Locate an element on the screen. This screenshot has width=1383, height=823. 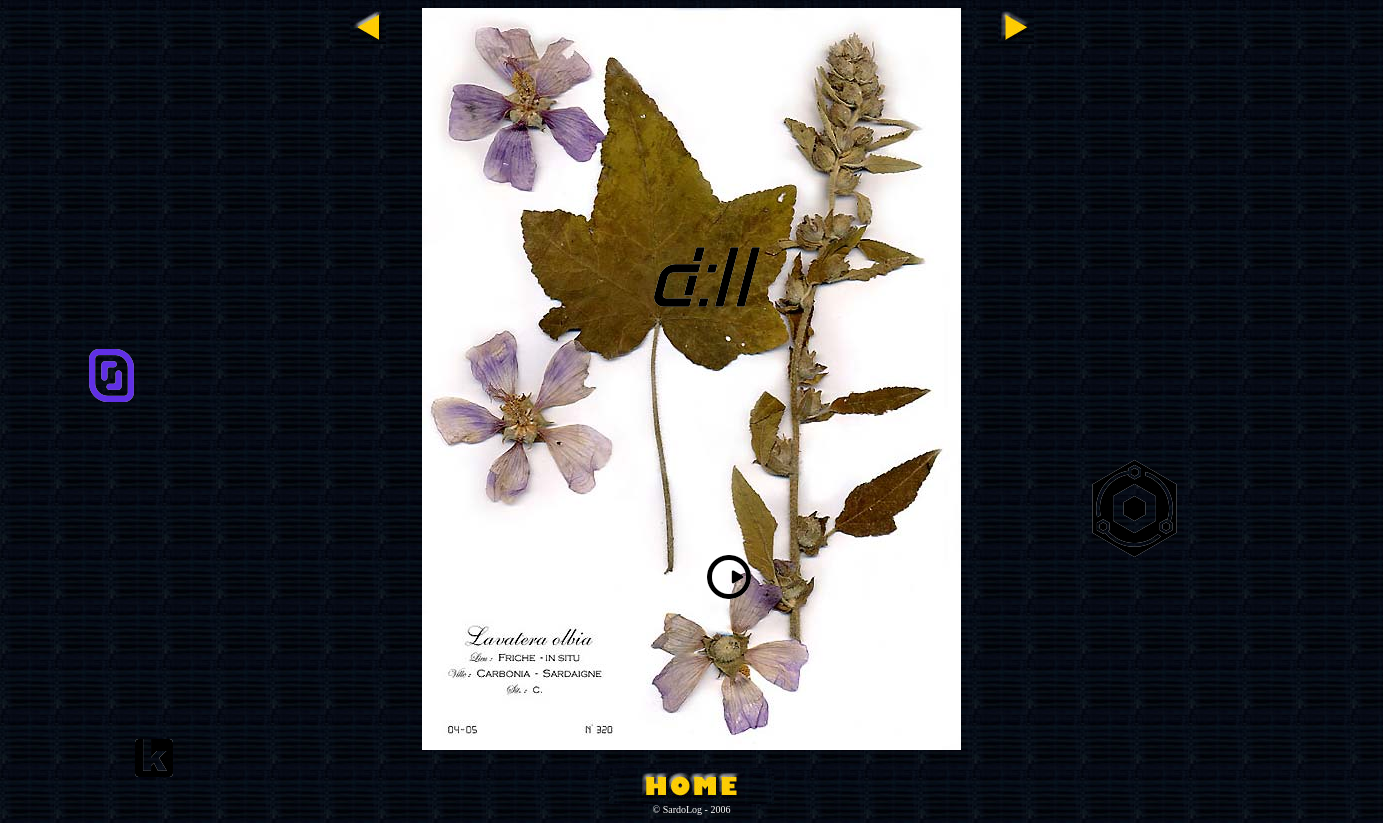
steinberg brand logo is located at coordinates (729, 577).